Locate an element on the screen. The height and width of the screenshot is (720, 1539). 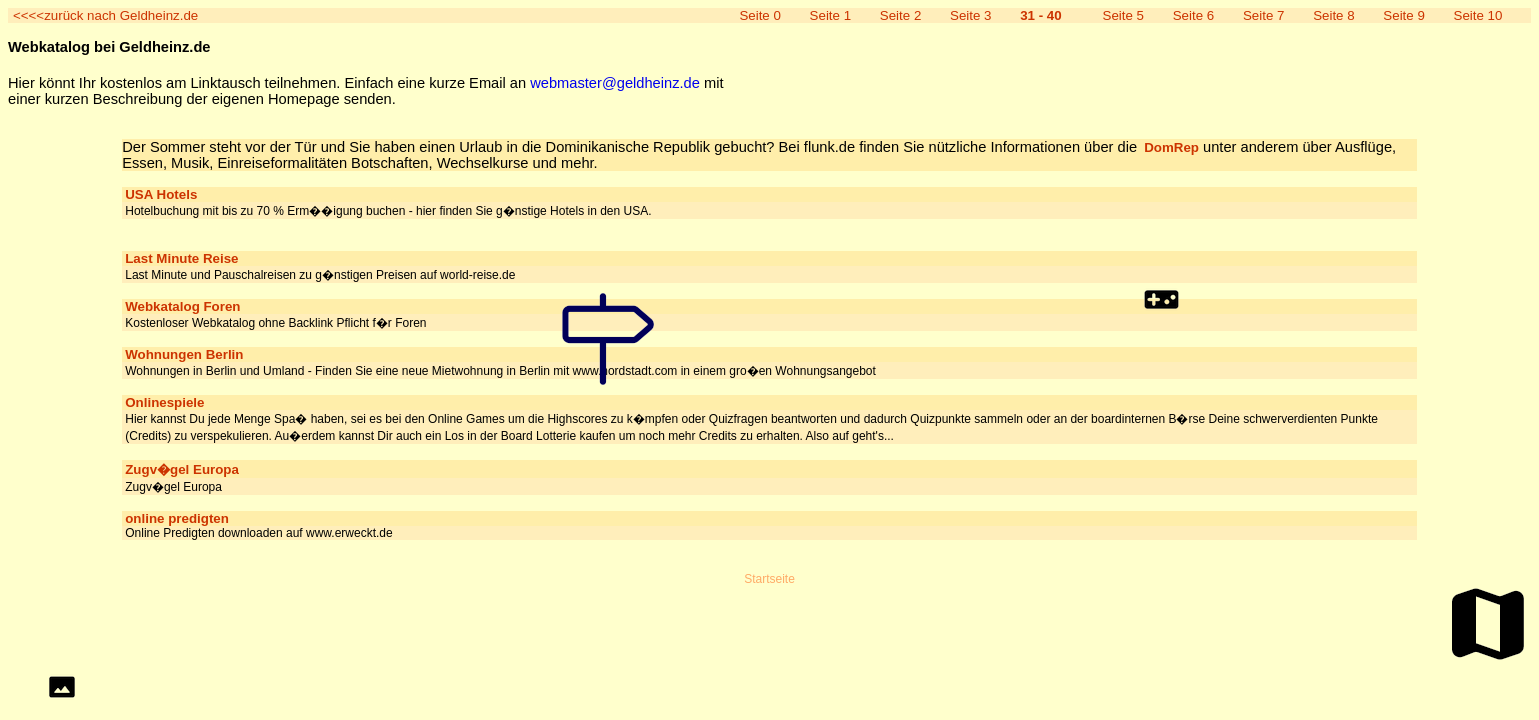
open map view is located at coordinates (1488, 624).